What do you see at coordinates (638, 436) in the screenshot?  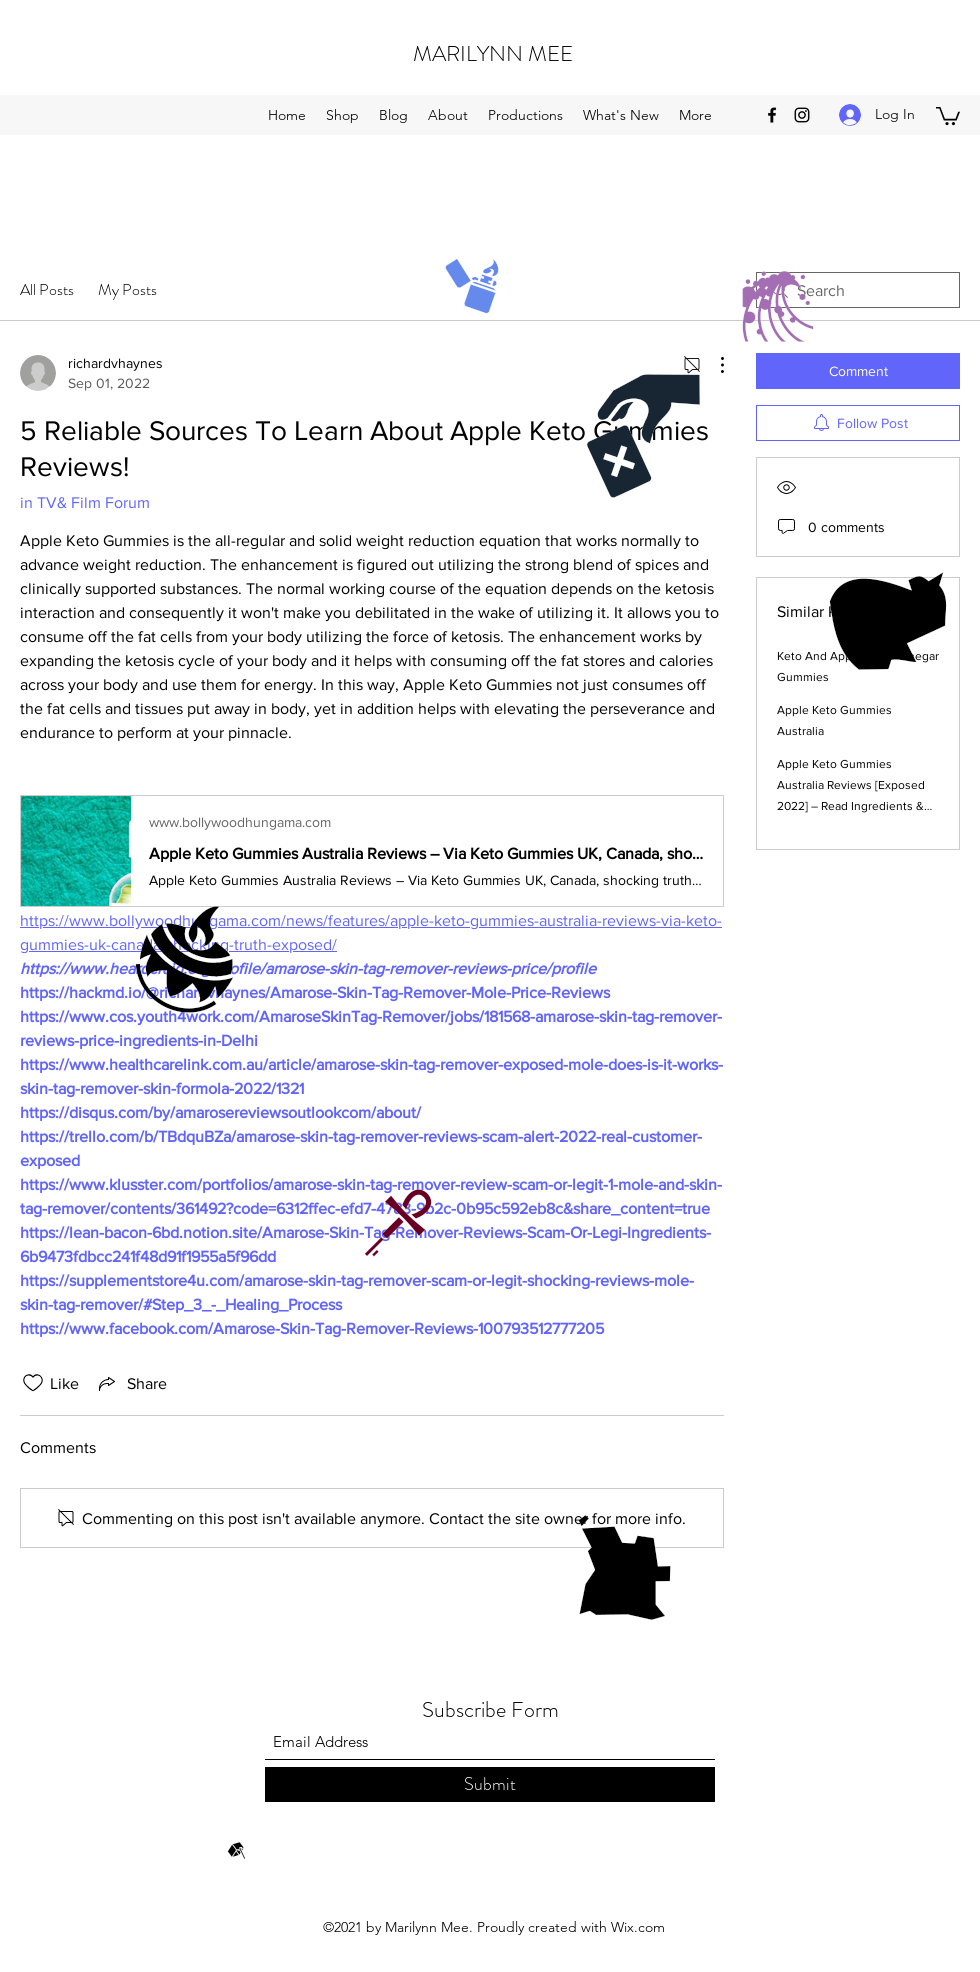 I see `discard a card from your hand` at bounding box center [638, 436].